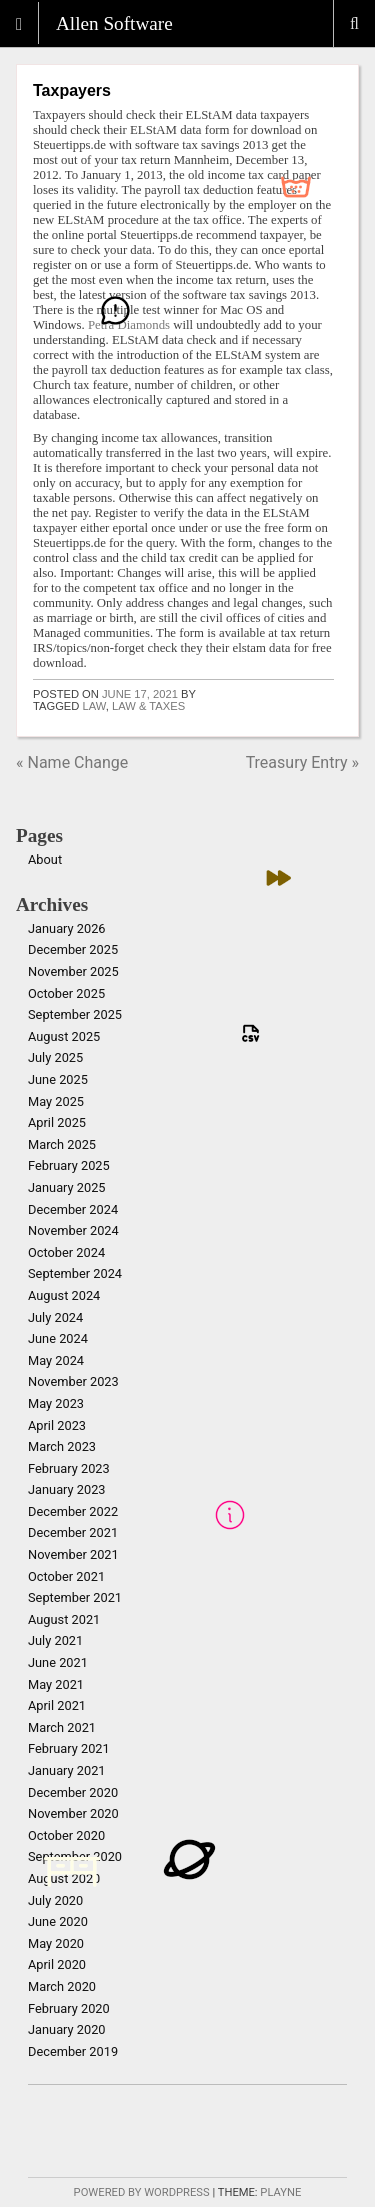 This screenshot has width=375, height=2207. What do you see at coordinates (72, 1871) in the screenshot?
I see `access workspace or office settings` at bounding box center [72, 1871].